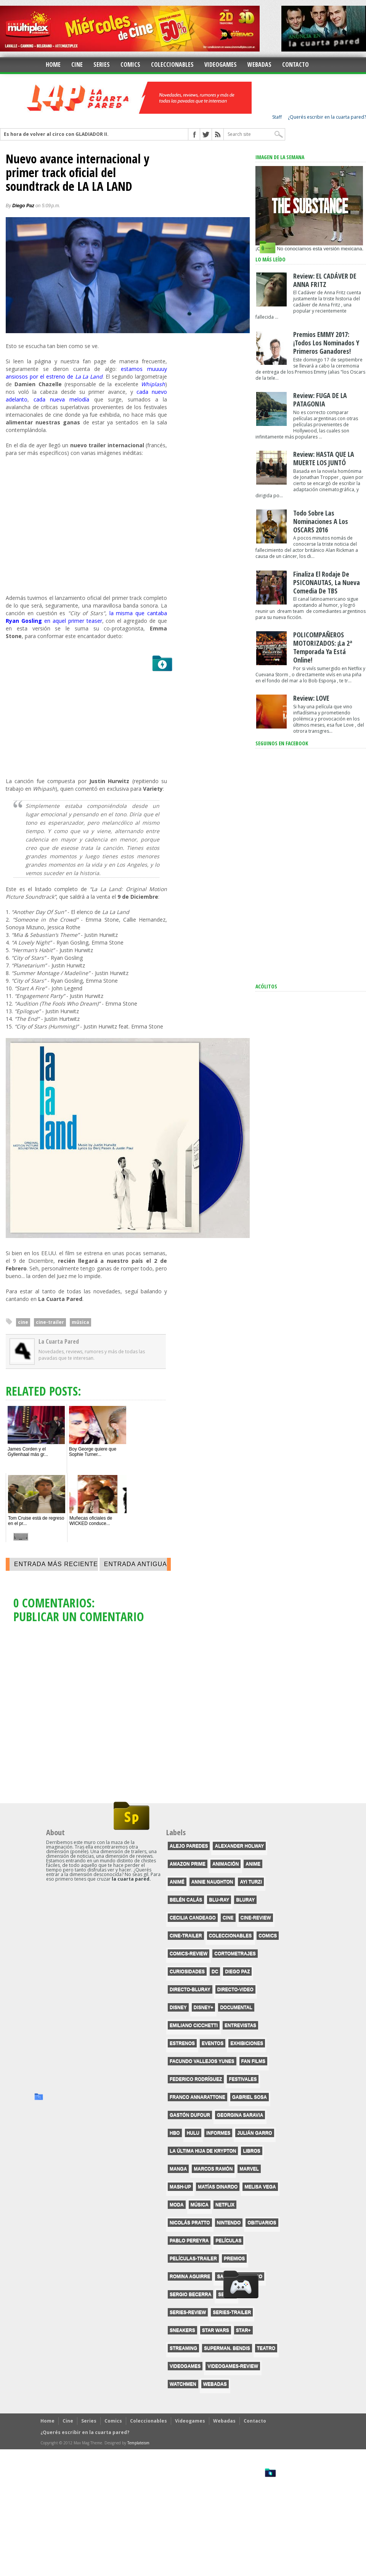 The height and width of the screenshot is (2576, 366). I want to click on open folder containing kali linux files, so click(39, 2097).